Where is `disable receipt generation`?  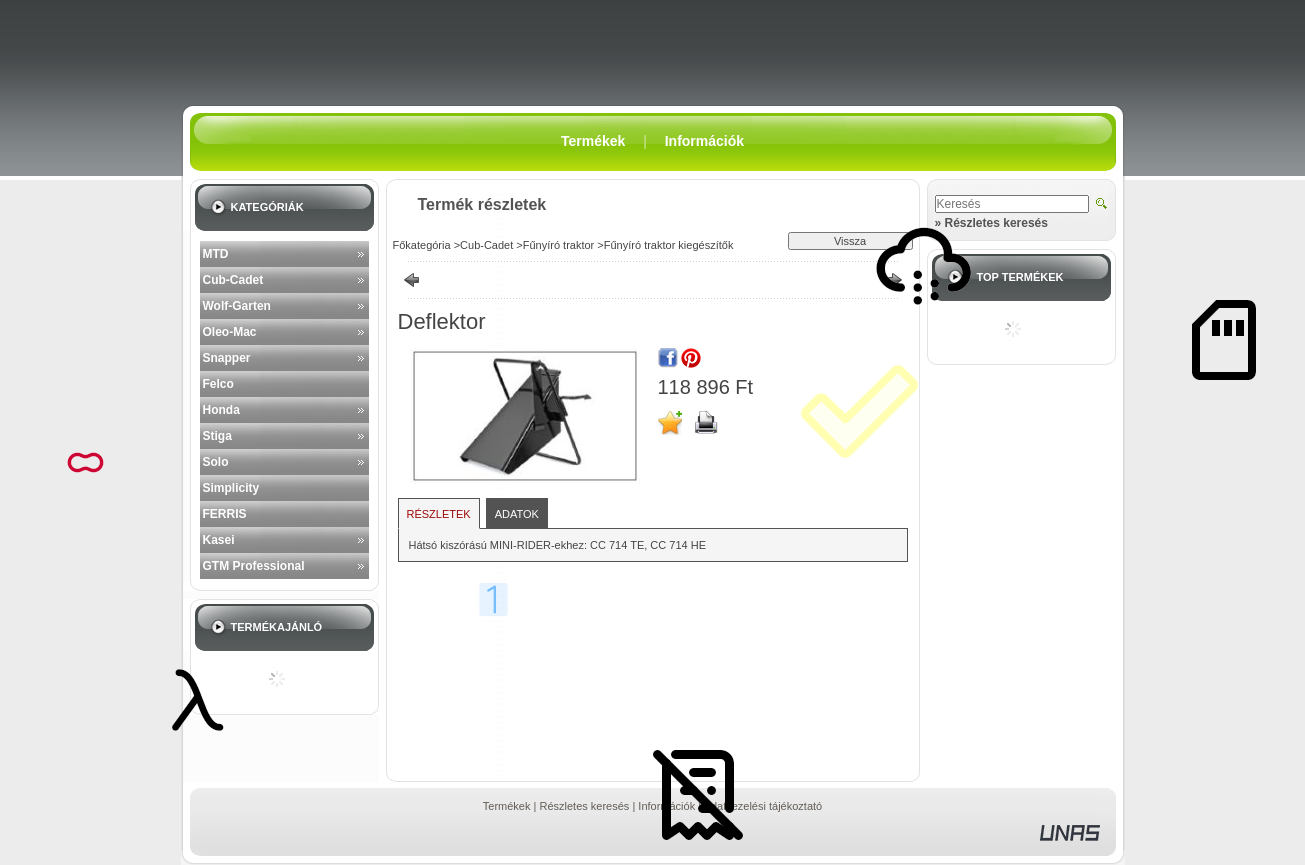
disable receipt generation is located at coordinates (698, 795).